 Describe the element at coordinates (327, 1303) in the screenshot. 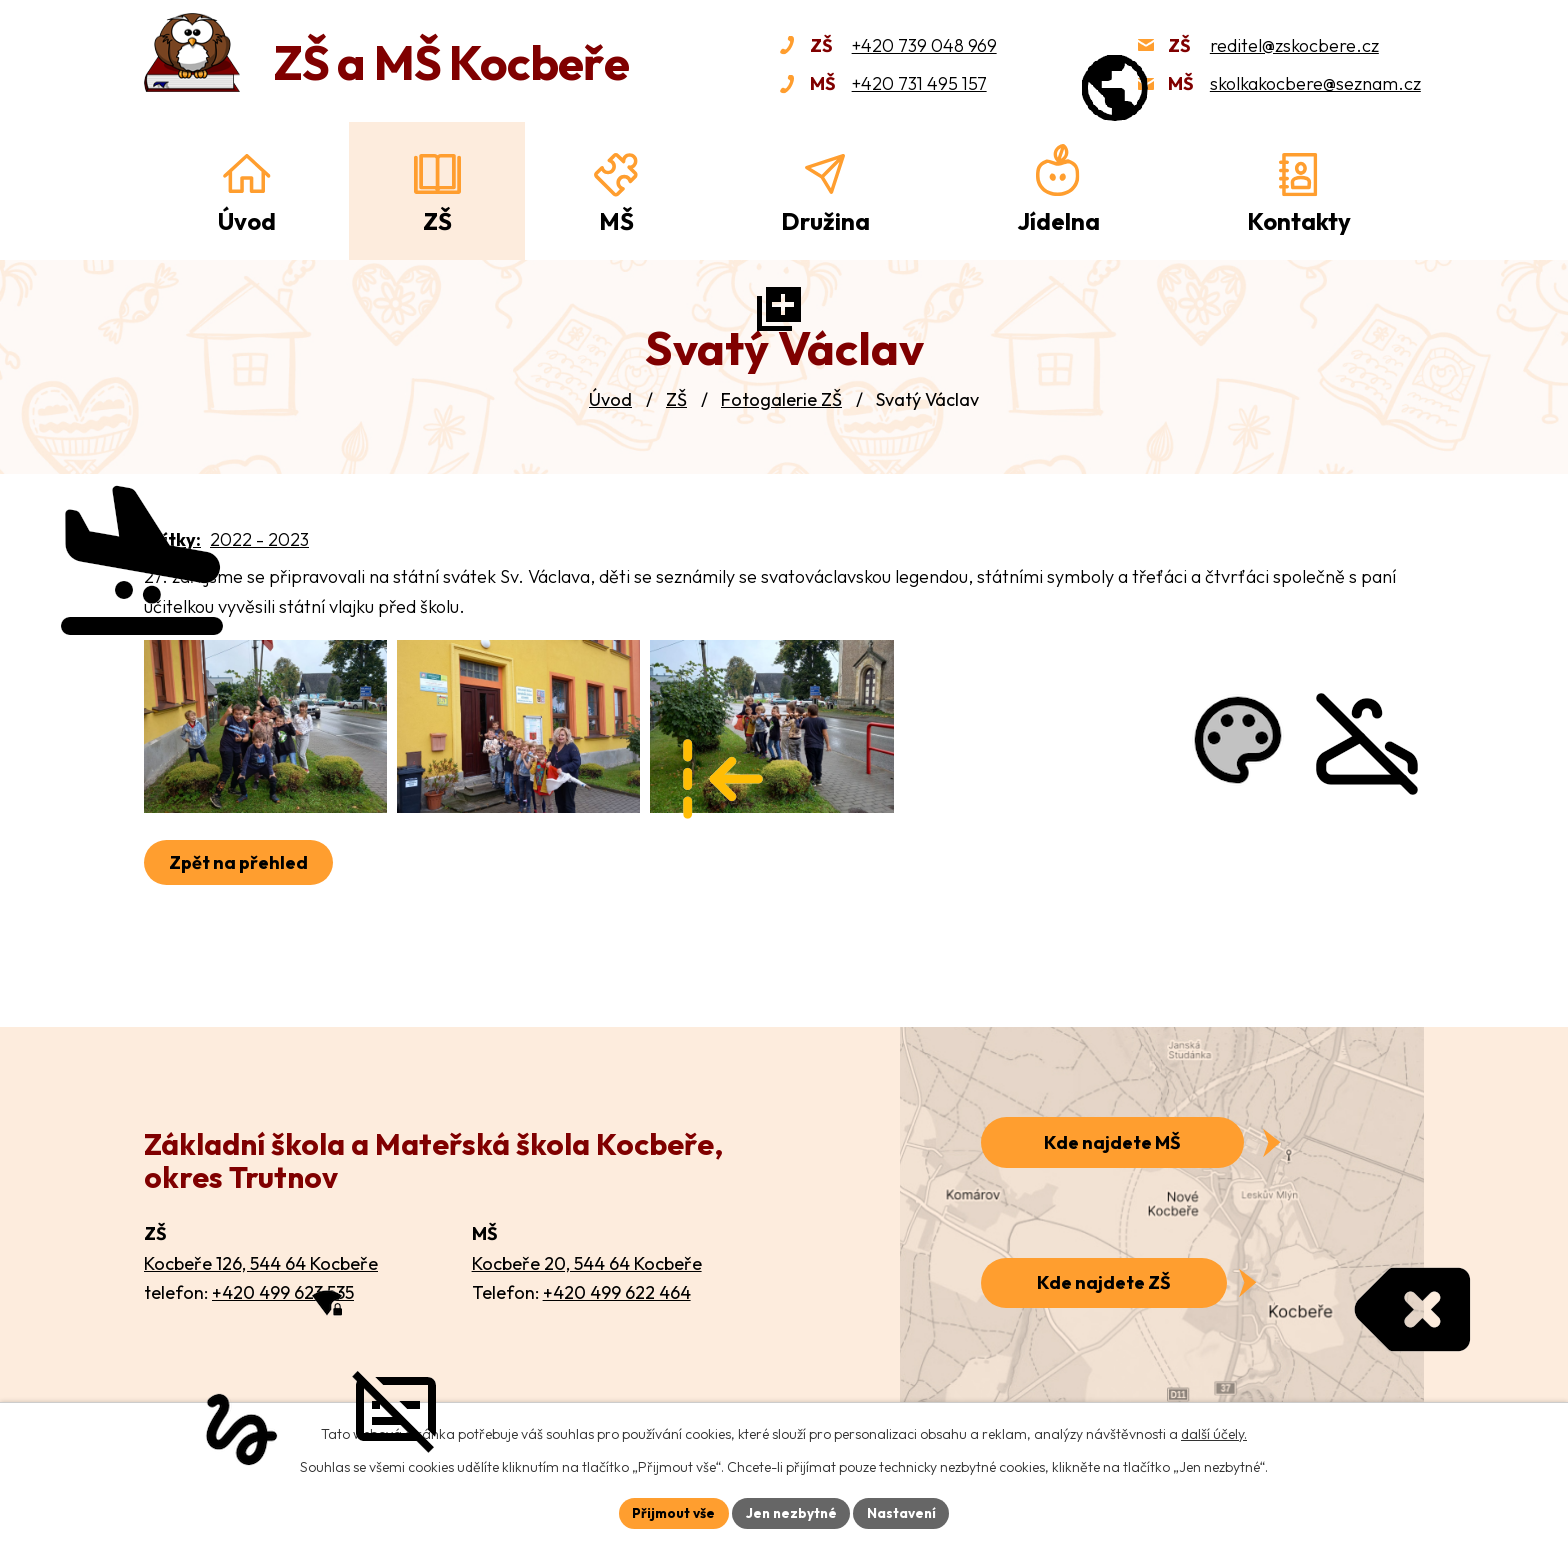

I see `connected to a password-protected wifi network` at that location.